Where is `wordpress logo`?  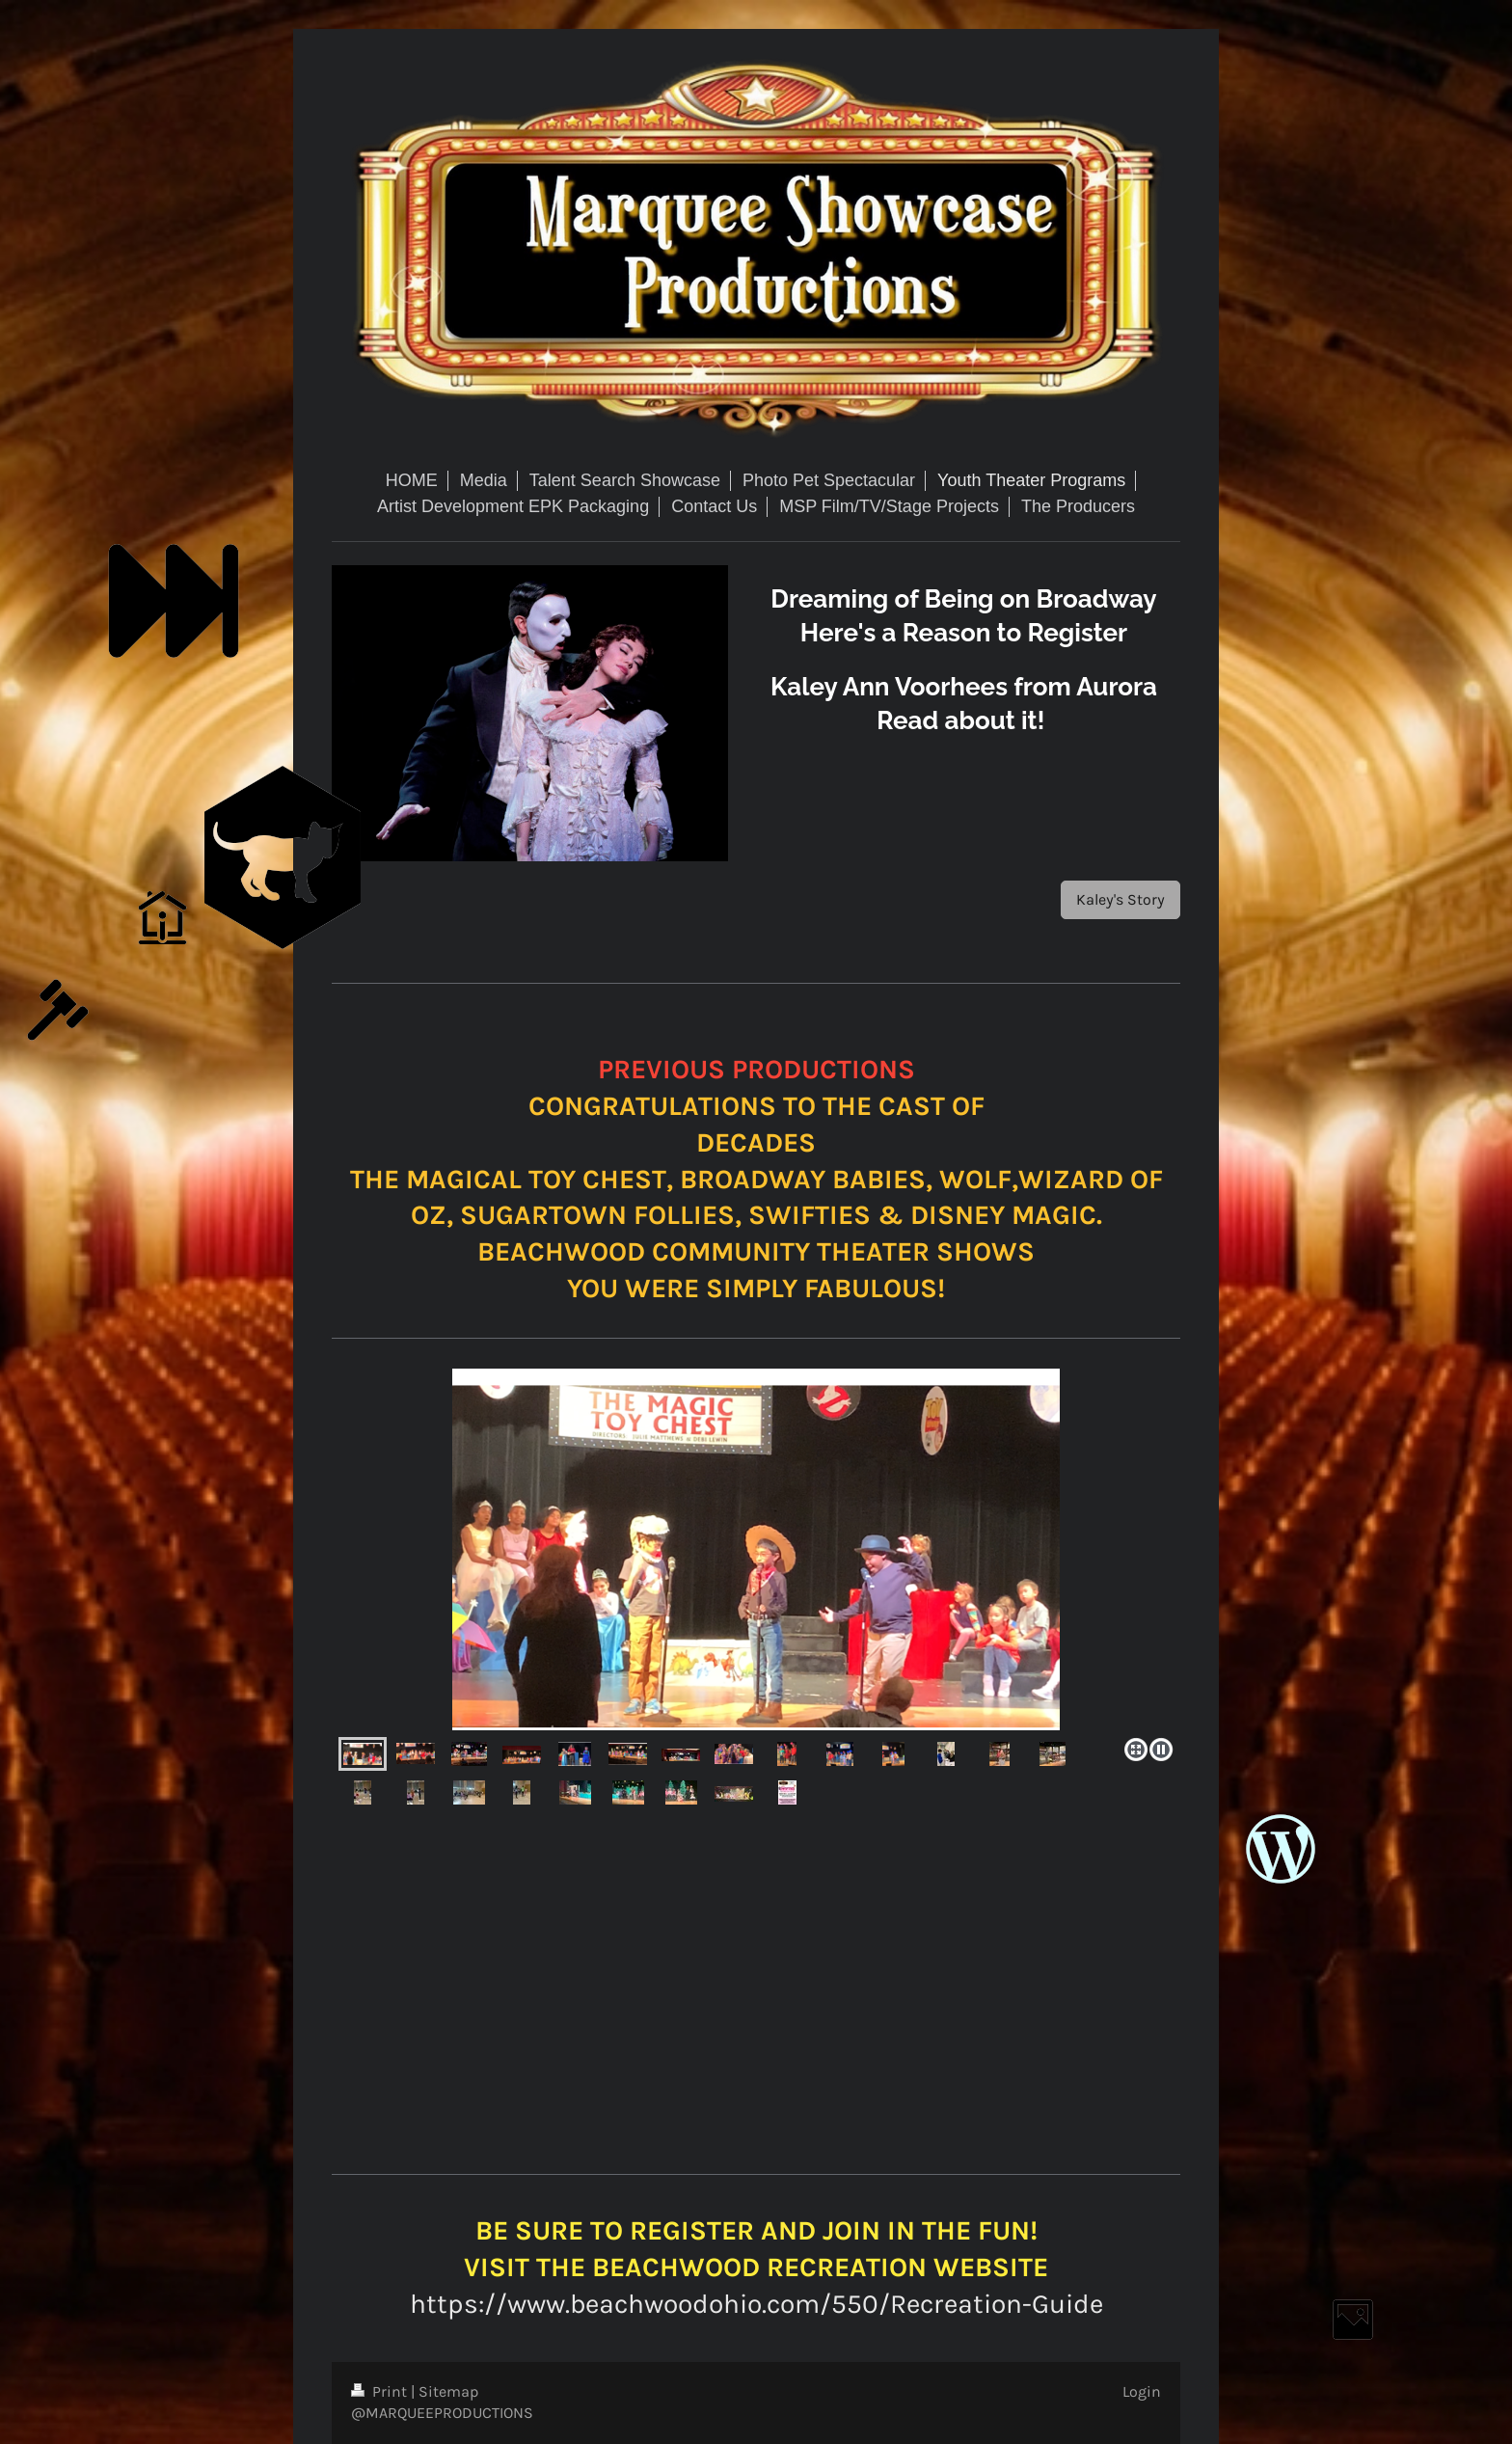 wordpress logo is located at coordinates (1281, 1849).